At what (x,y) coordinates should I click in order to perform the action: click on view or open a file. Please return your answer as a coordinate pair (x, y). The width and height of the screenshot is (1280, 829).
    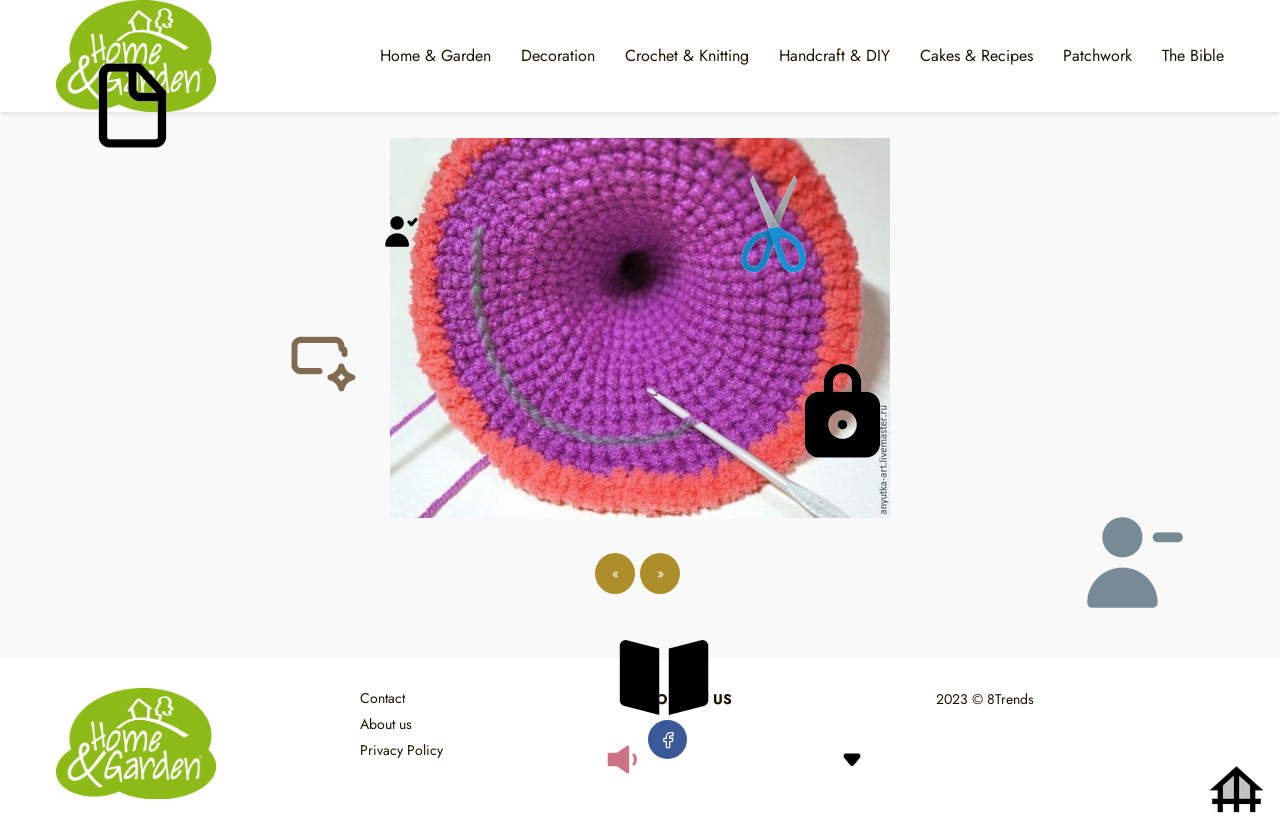
    Looking at the image, I should click on (132, 105).